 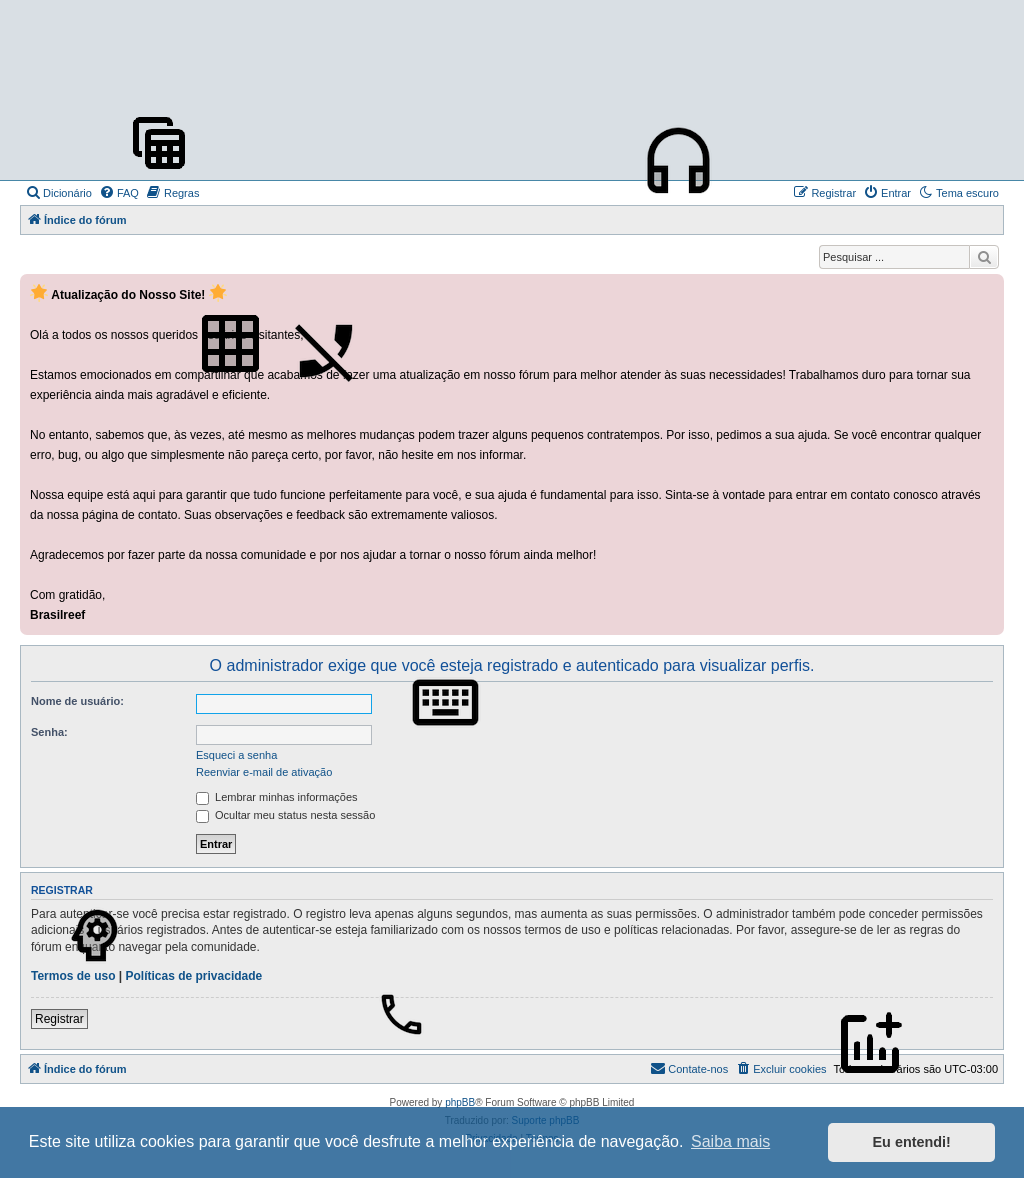 What do you see at coordinates (870, 1044) in the screenshot?
I see `add a new chart or graph` at bounding box center [870, 1044].